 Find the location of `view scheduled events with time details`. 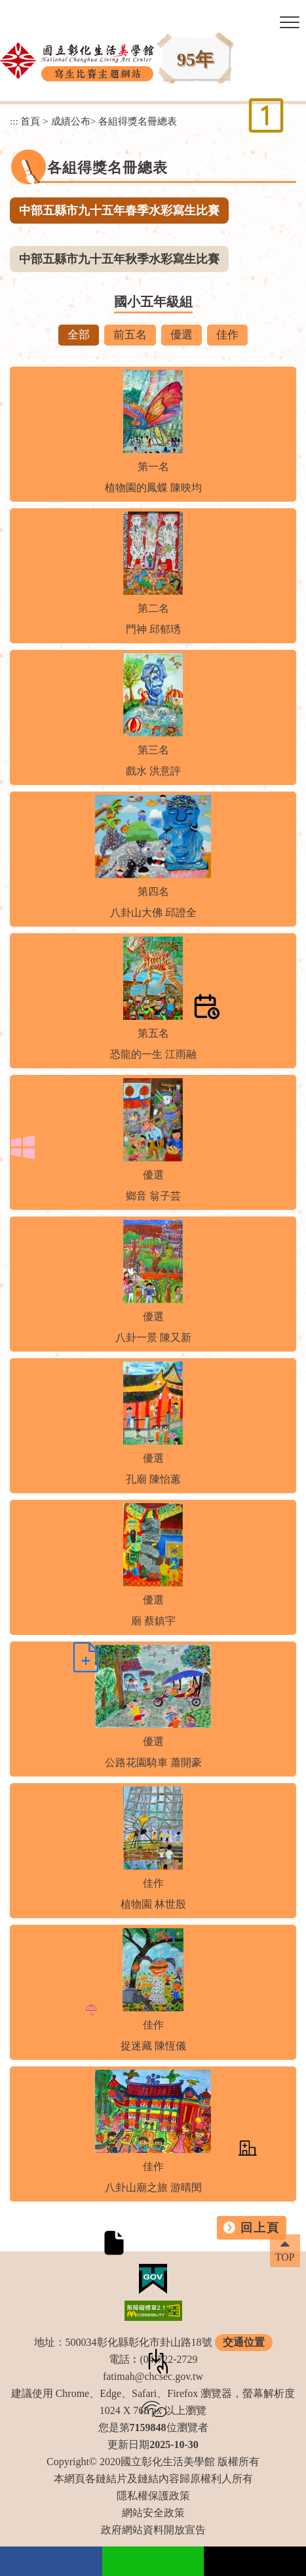

view scheduled events with time details is located at coordinates (206, 1006).